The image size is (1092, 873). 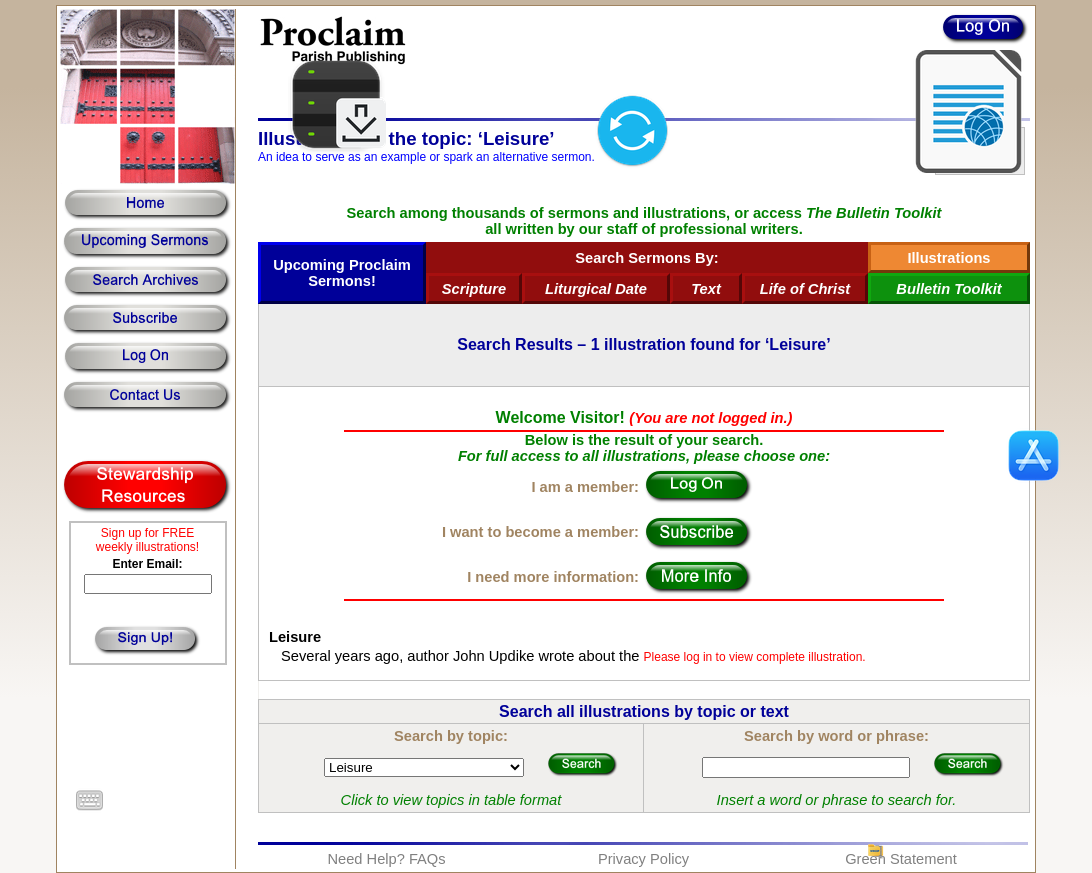 I want to click on a libreoffice web document file, so click(x=968, y=111).